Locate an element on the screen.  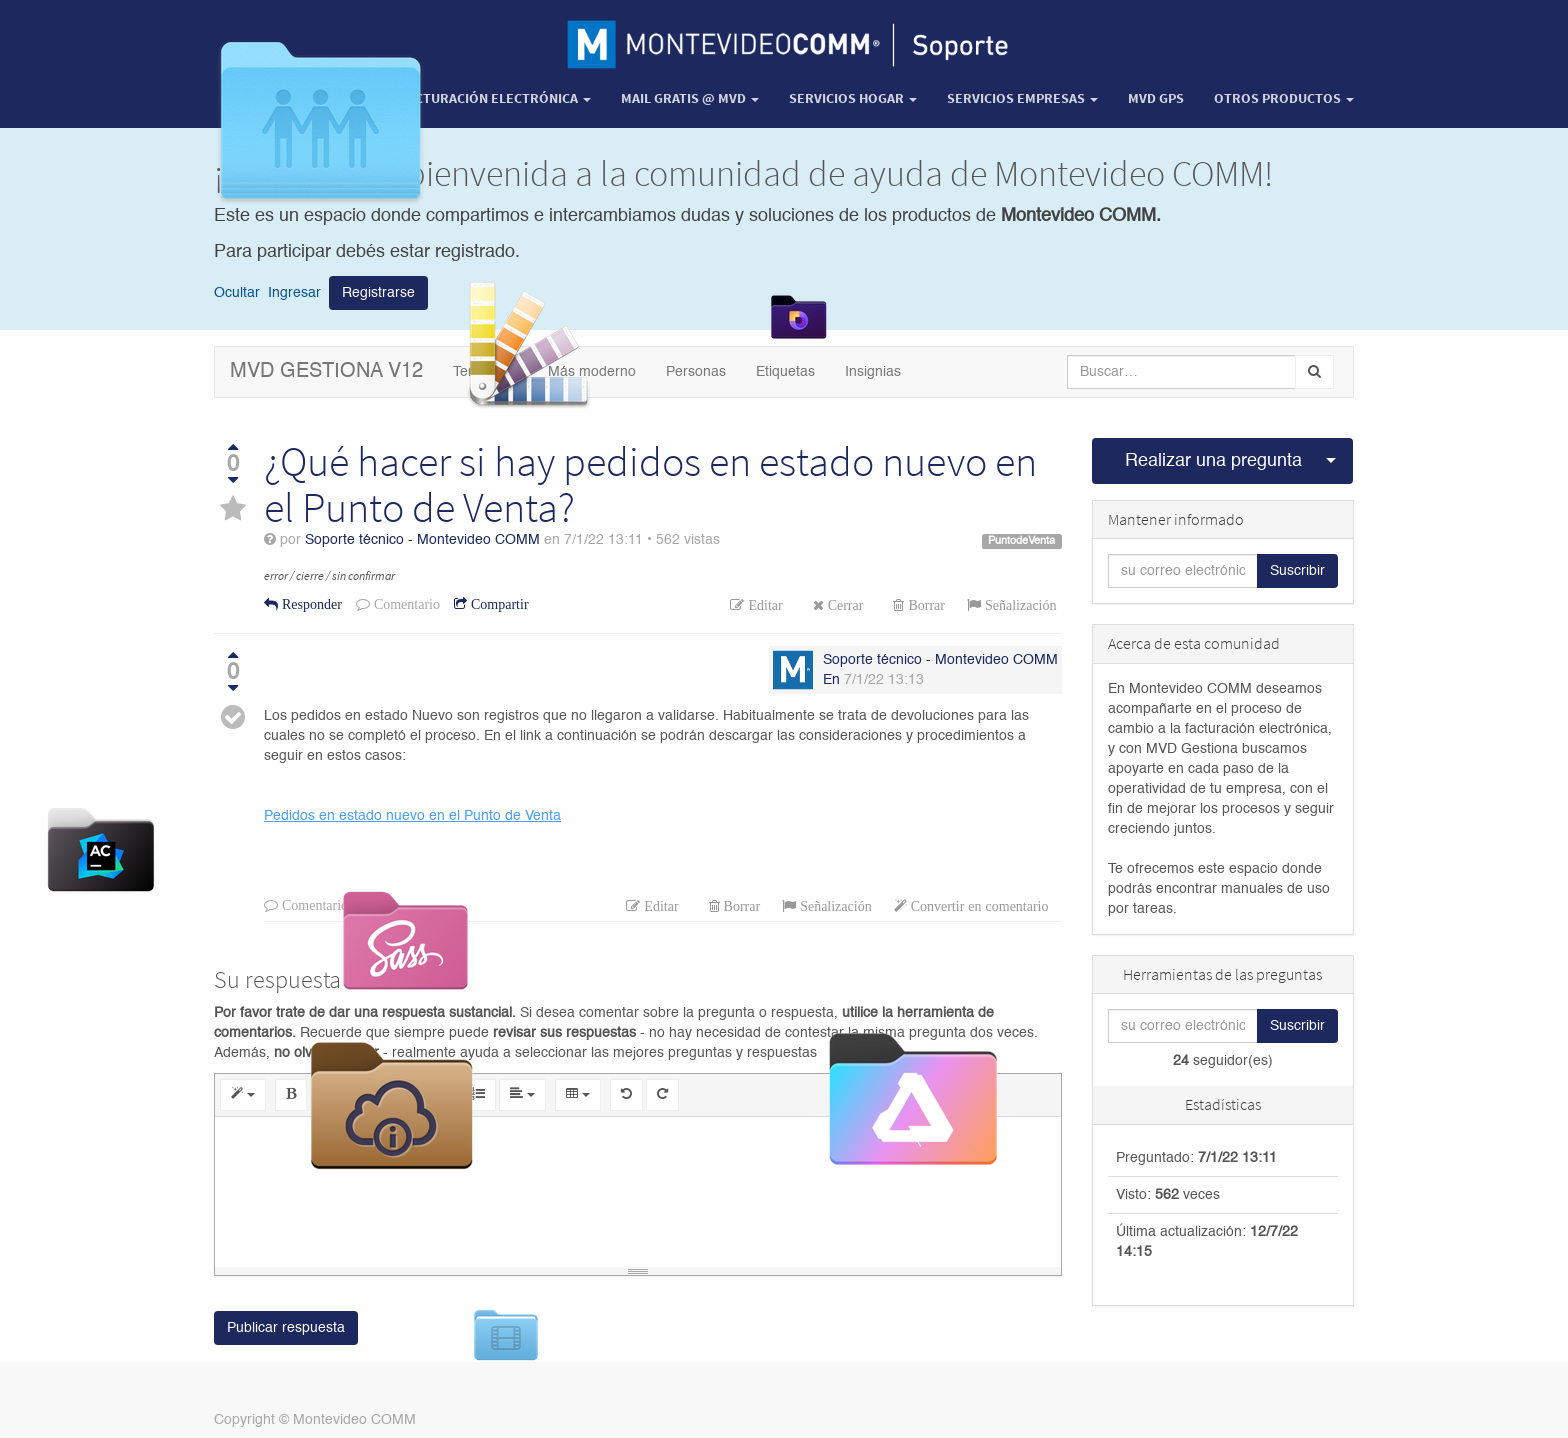
open AppCode project folder is located at coordinates (100, 852).